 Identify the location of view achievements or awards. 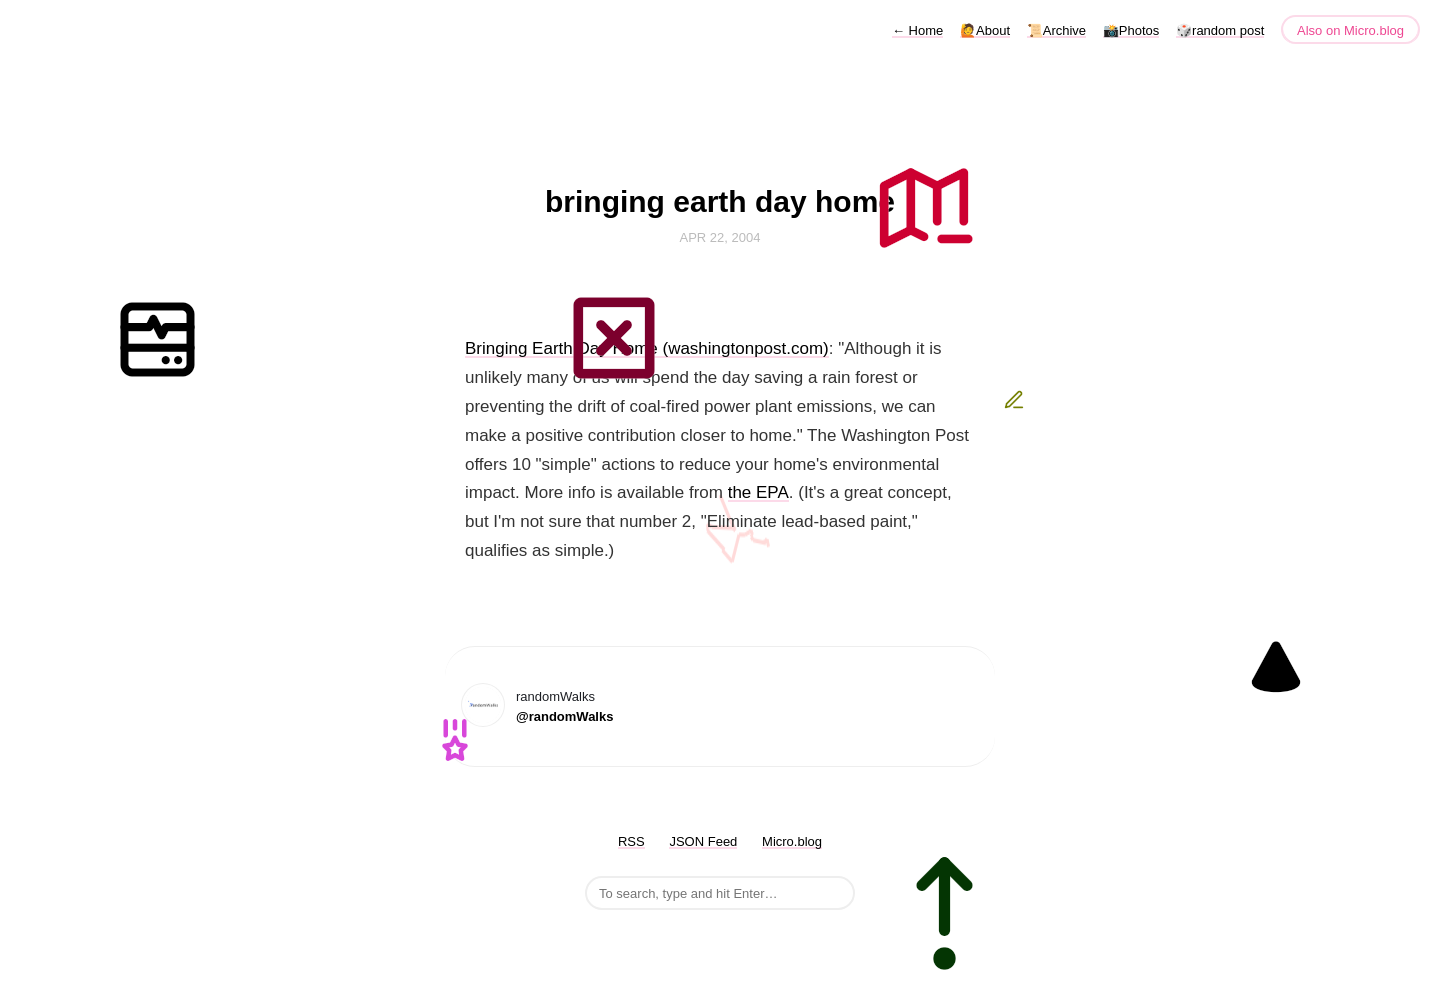
(455, 740).